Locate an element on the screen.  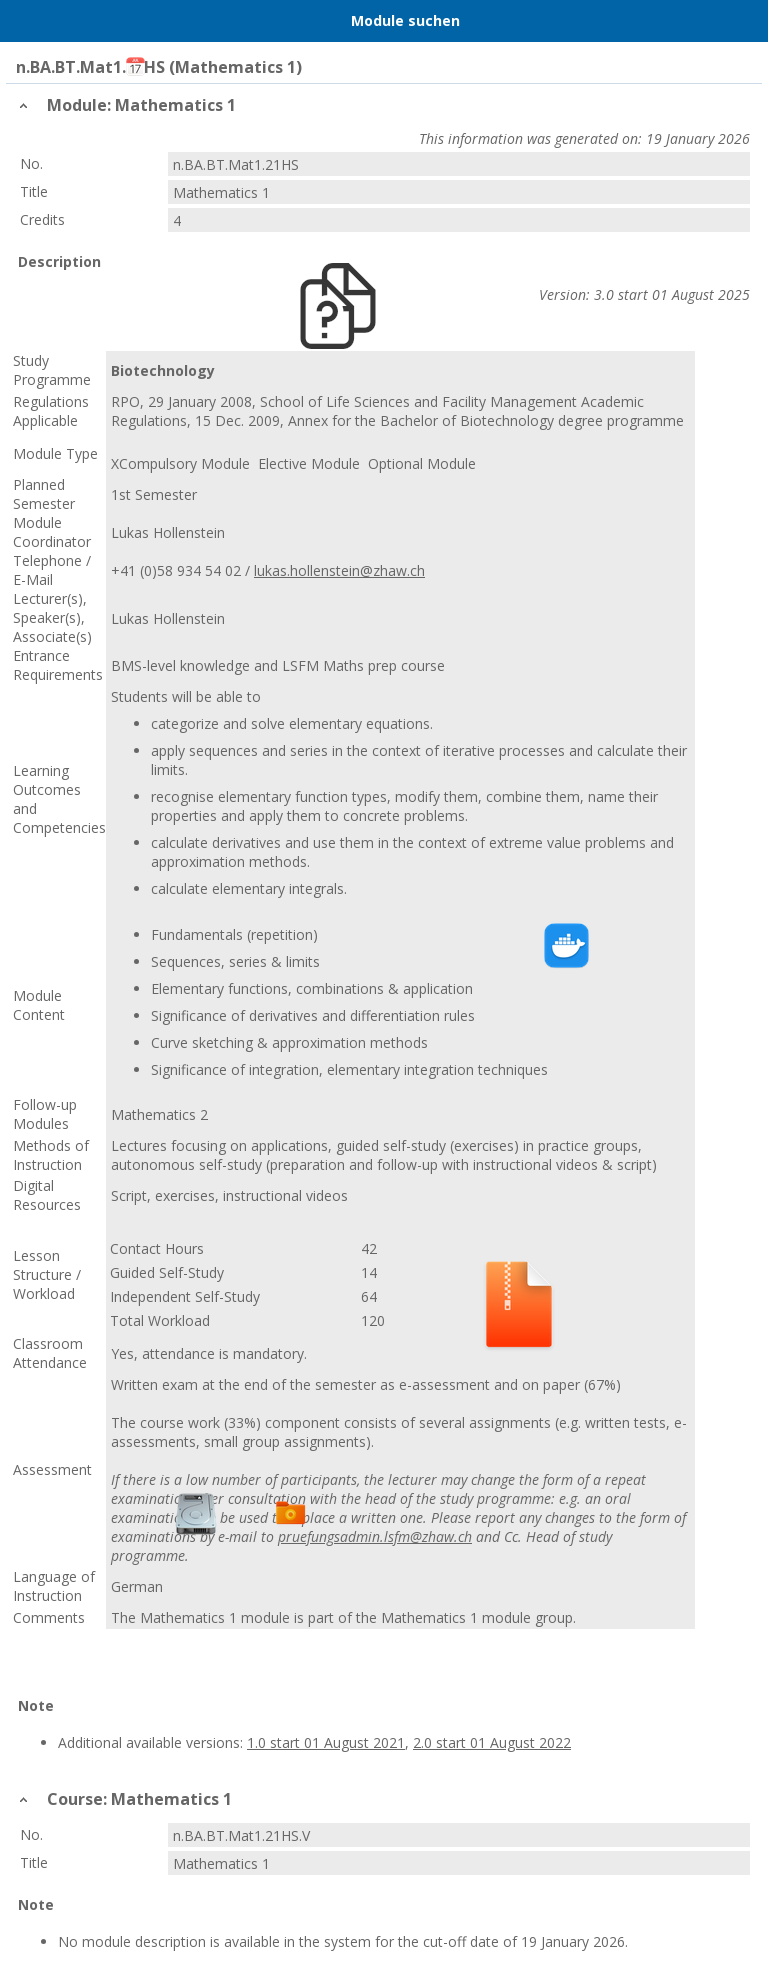
open android oreo system folder is located at coordinates (290, 1513).